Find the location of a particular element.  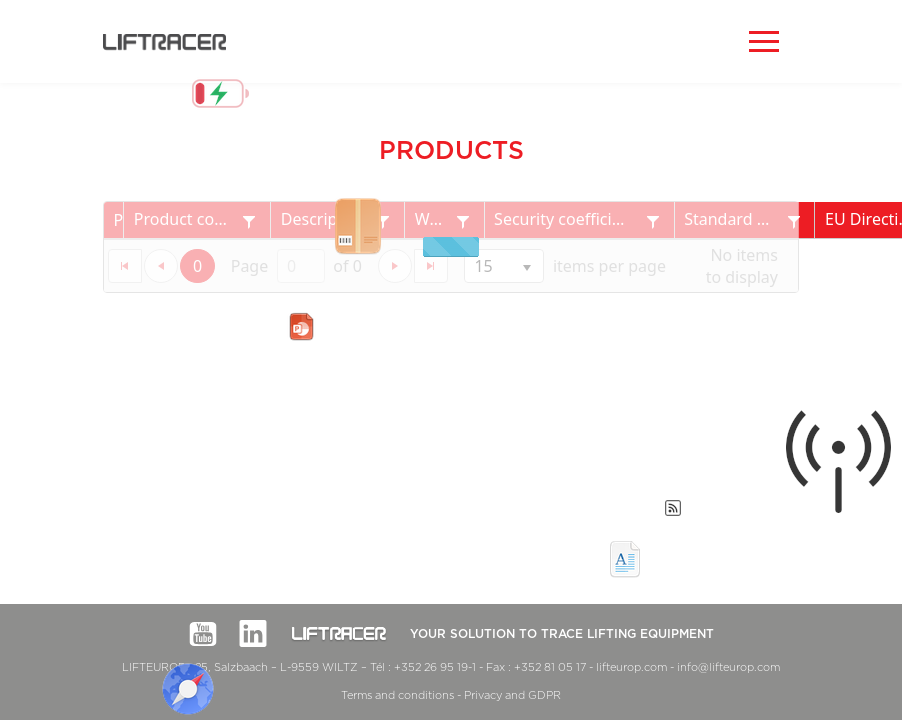

indicates cellular network signal strength is located at coordinates (838, 460).